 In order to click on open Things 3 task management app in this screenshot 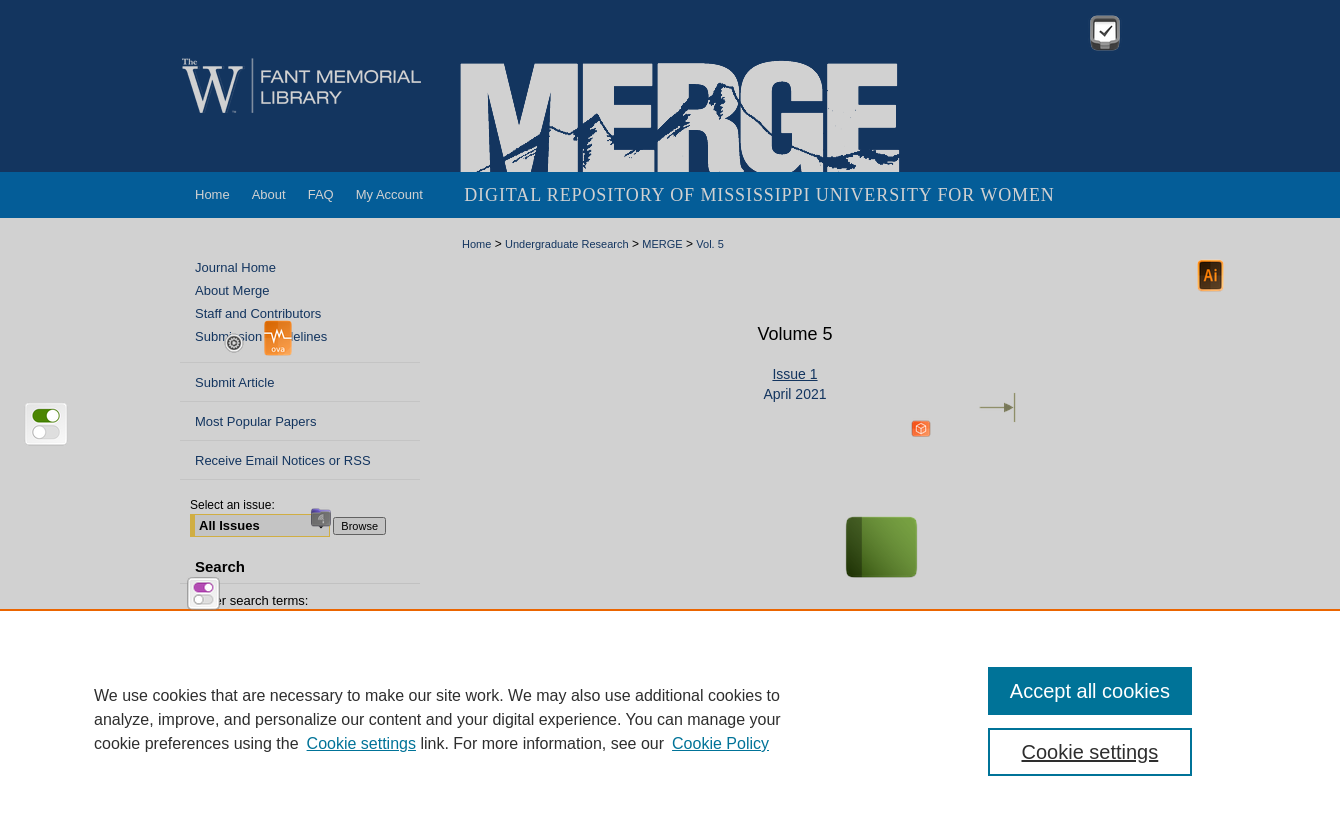, I will do `click(1105, 33)`.